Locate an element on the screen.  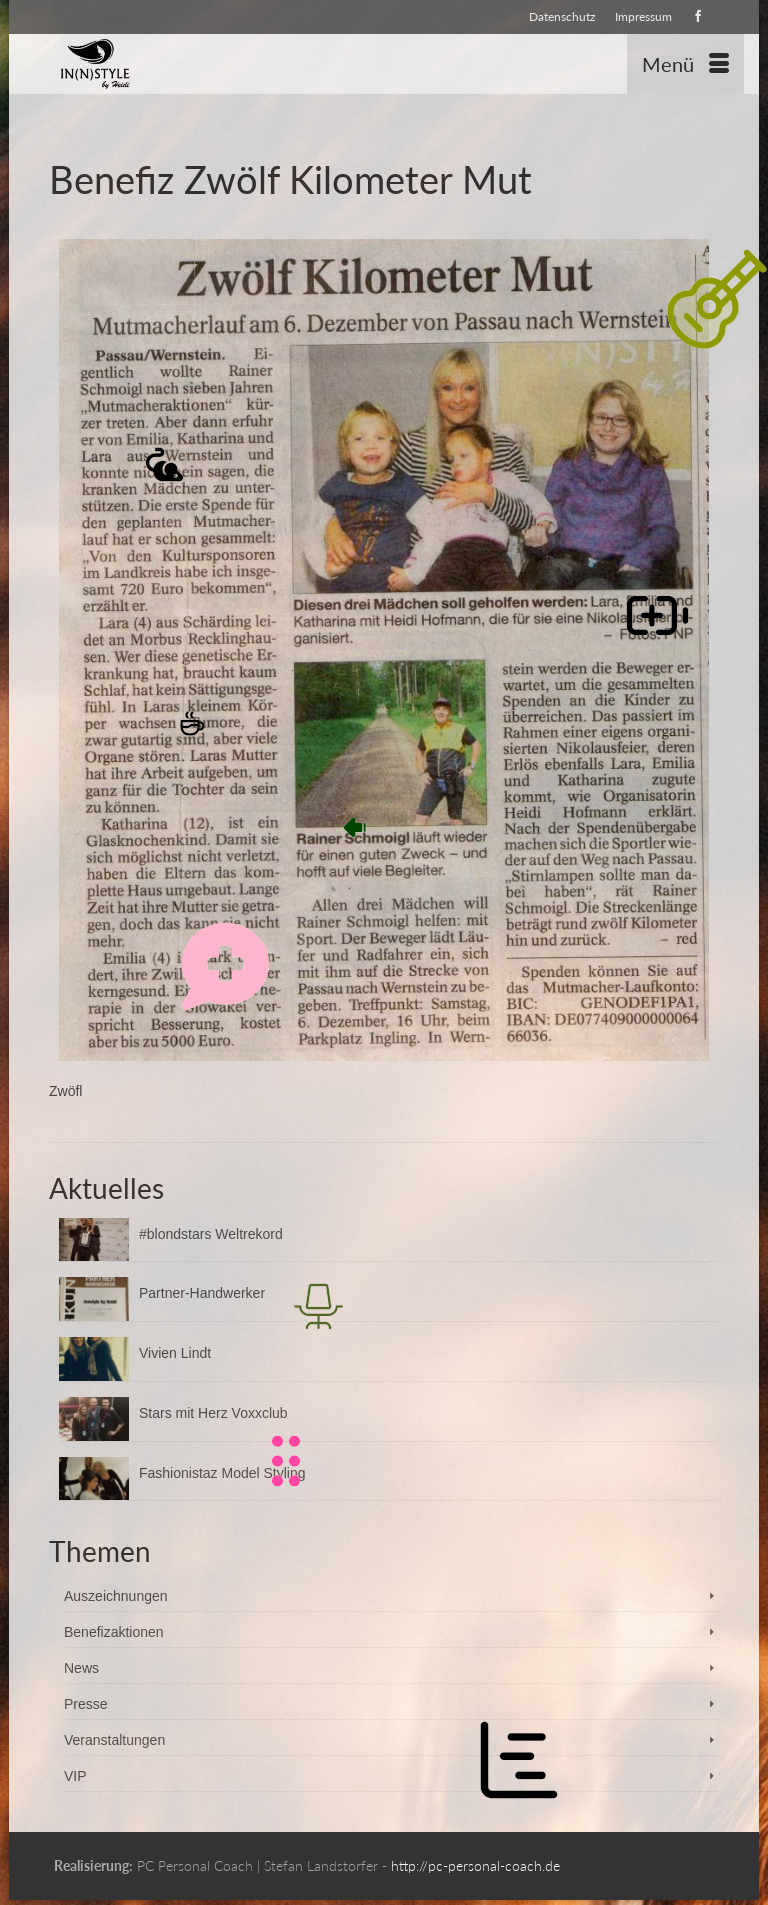
access music or audio content is located at coordinates (716, 300).